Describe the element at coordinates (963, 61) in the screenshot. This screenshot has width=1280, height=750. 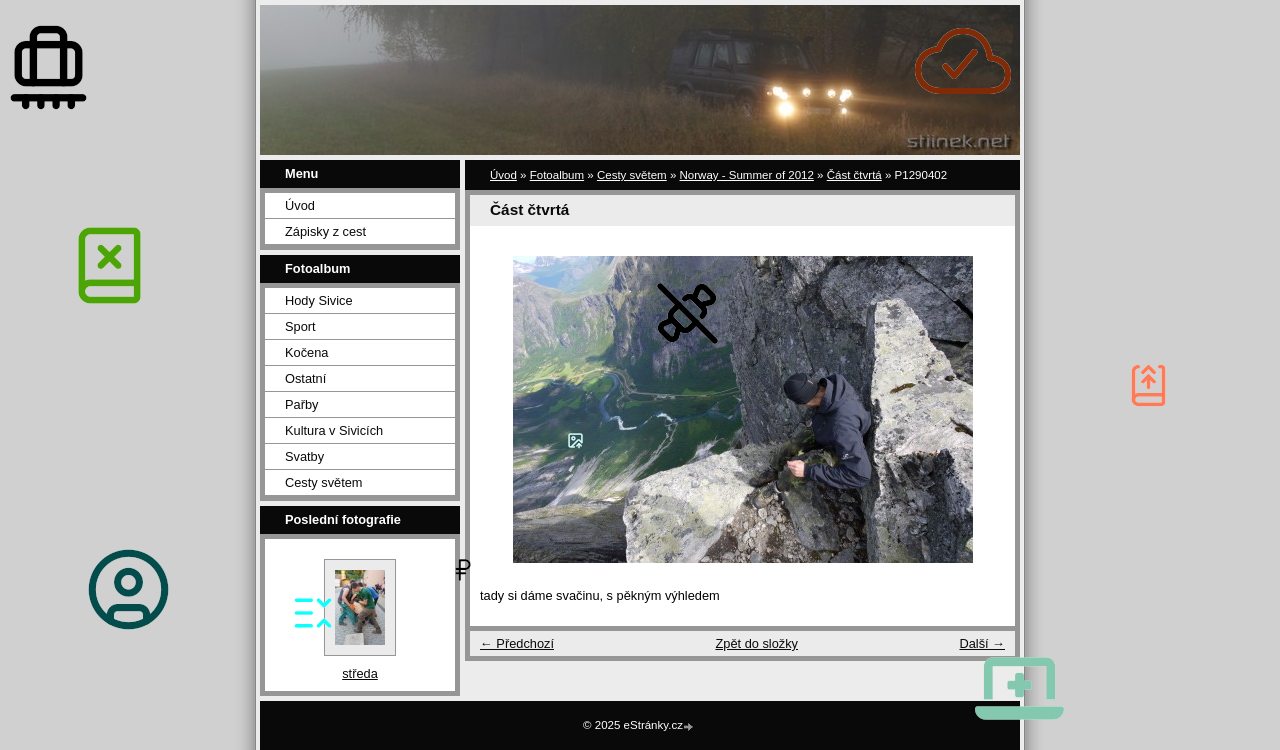
I see `file successfully uploaded to cloud` at that location.